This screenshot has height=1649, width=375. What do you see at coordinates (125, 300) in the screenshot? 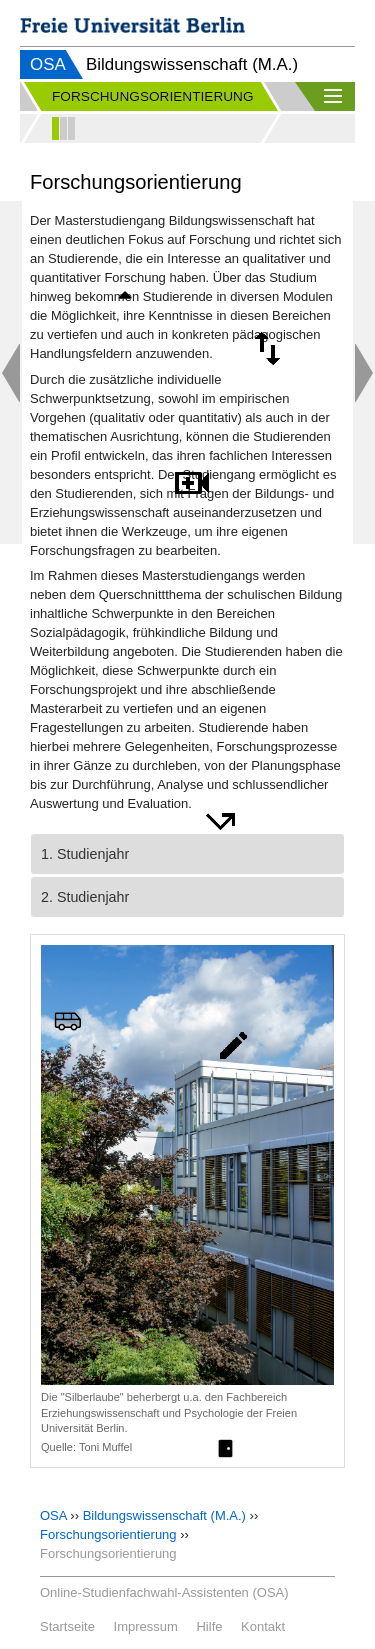
I see `sort items in ascending order` at bounding box center [125, 300].